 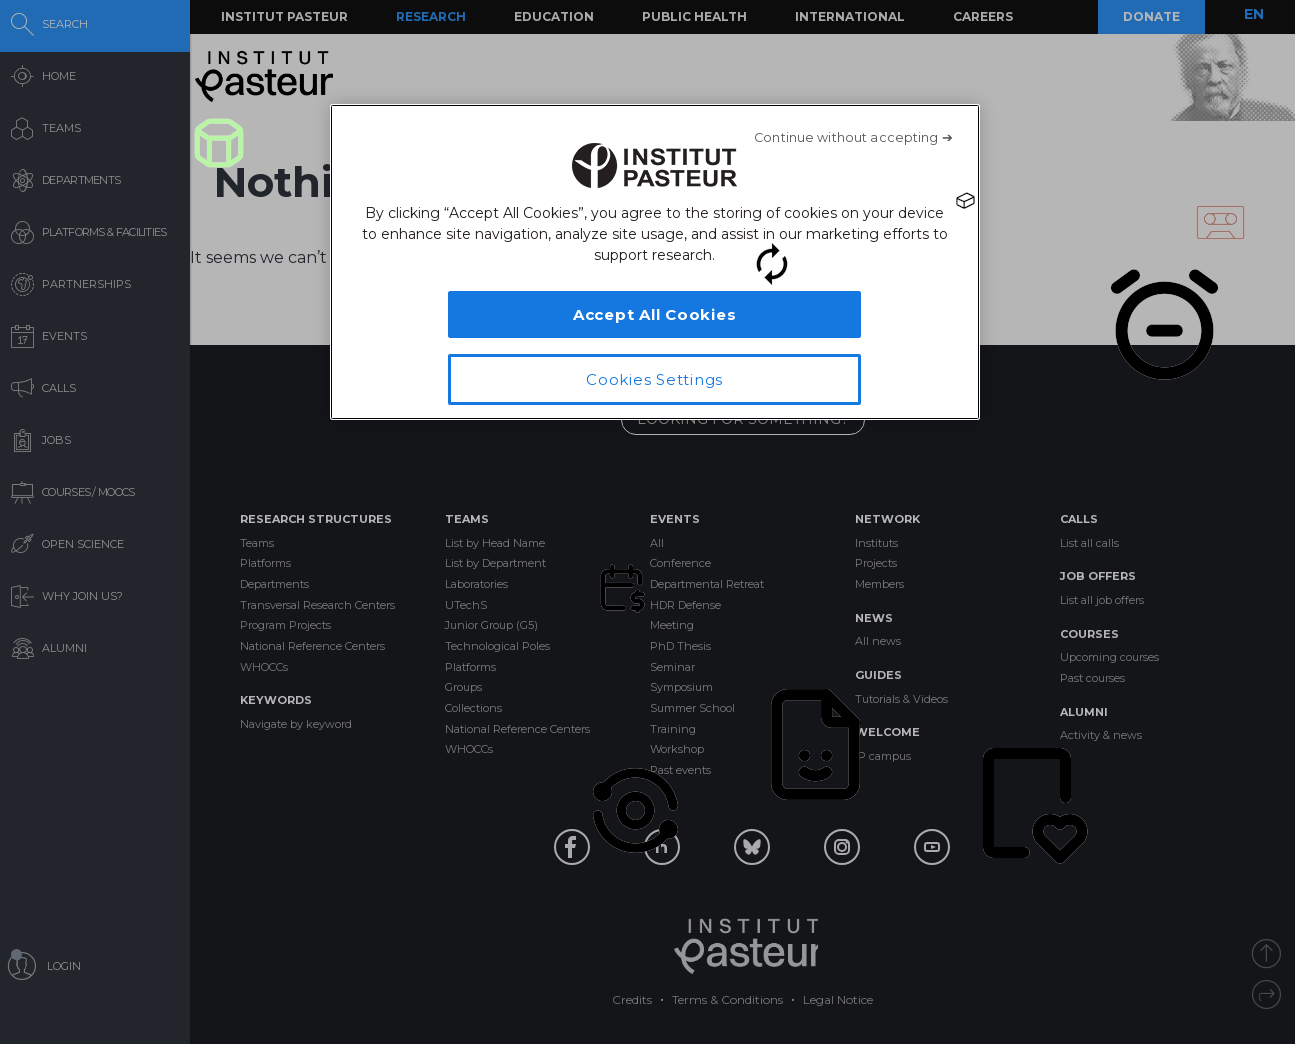 What do you see at coordinates (965, 200) in the screenshot?
I see `represents a field or property in code structure` at bounding box center [965, 200].